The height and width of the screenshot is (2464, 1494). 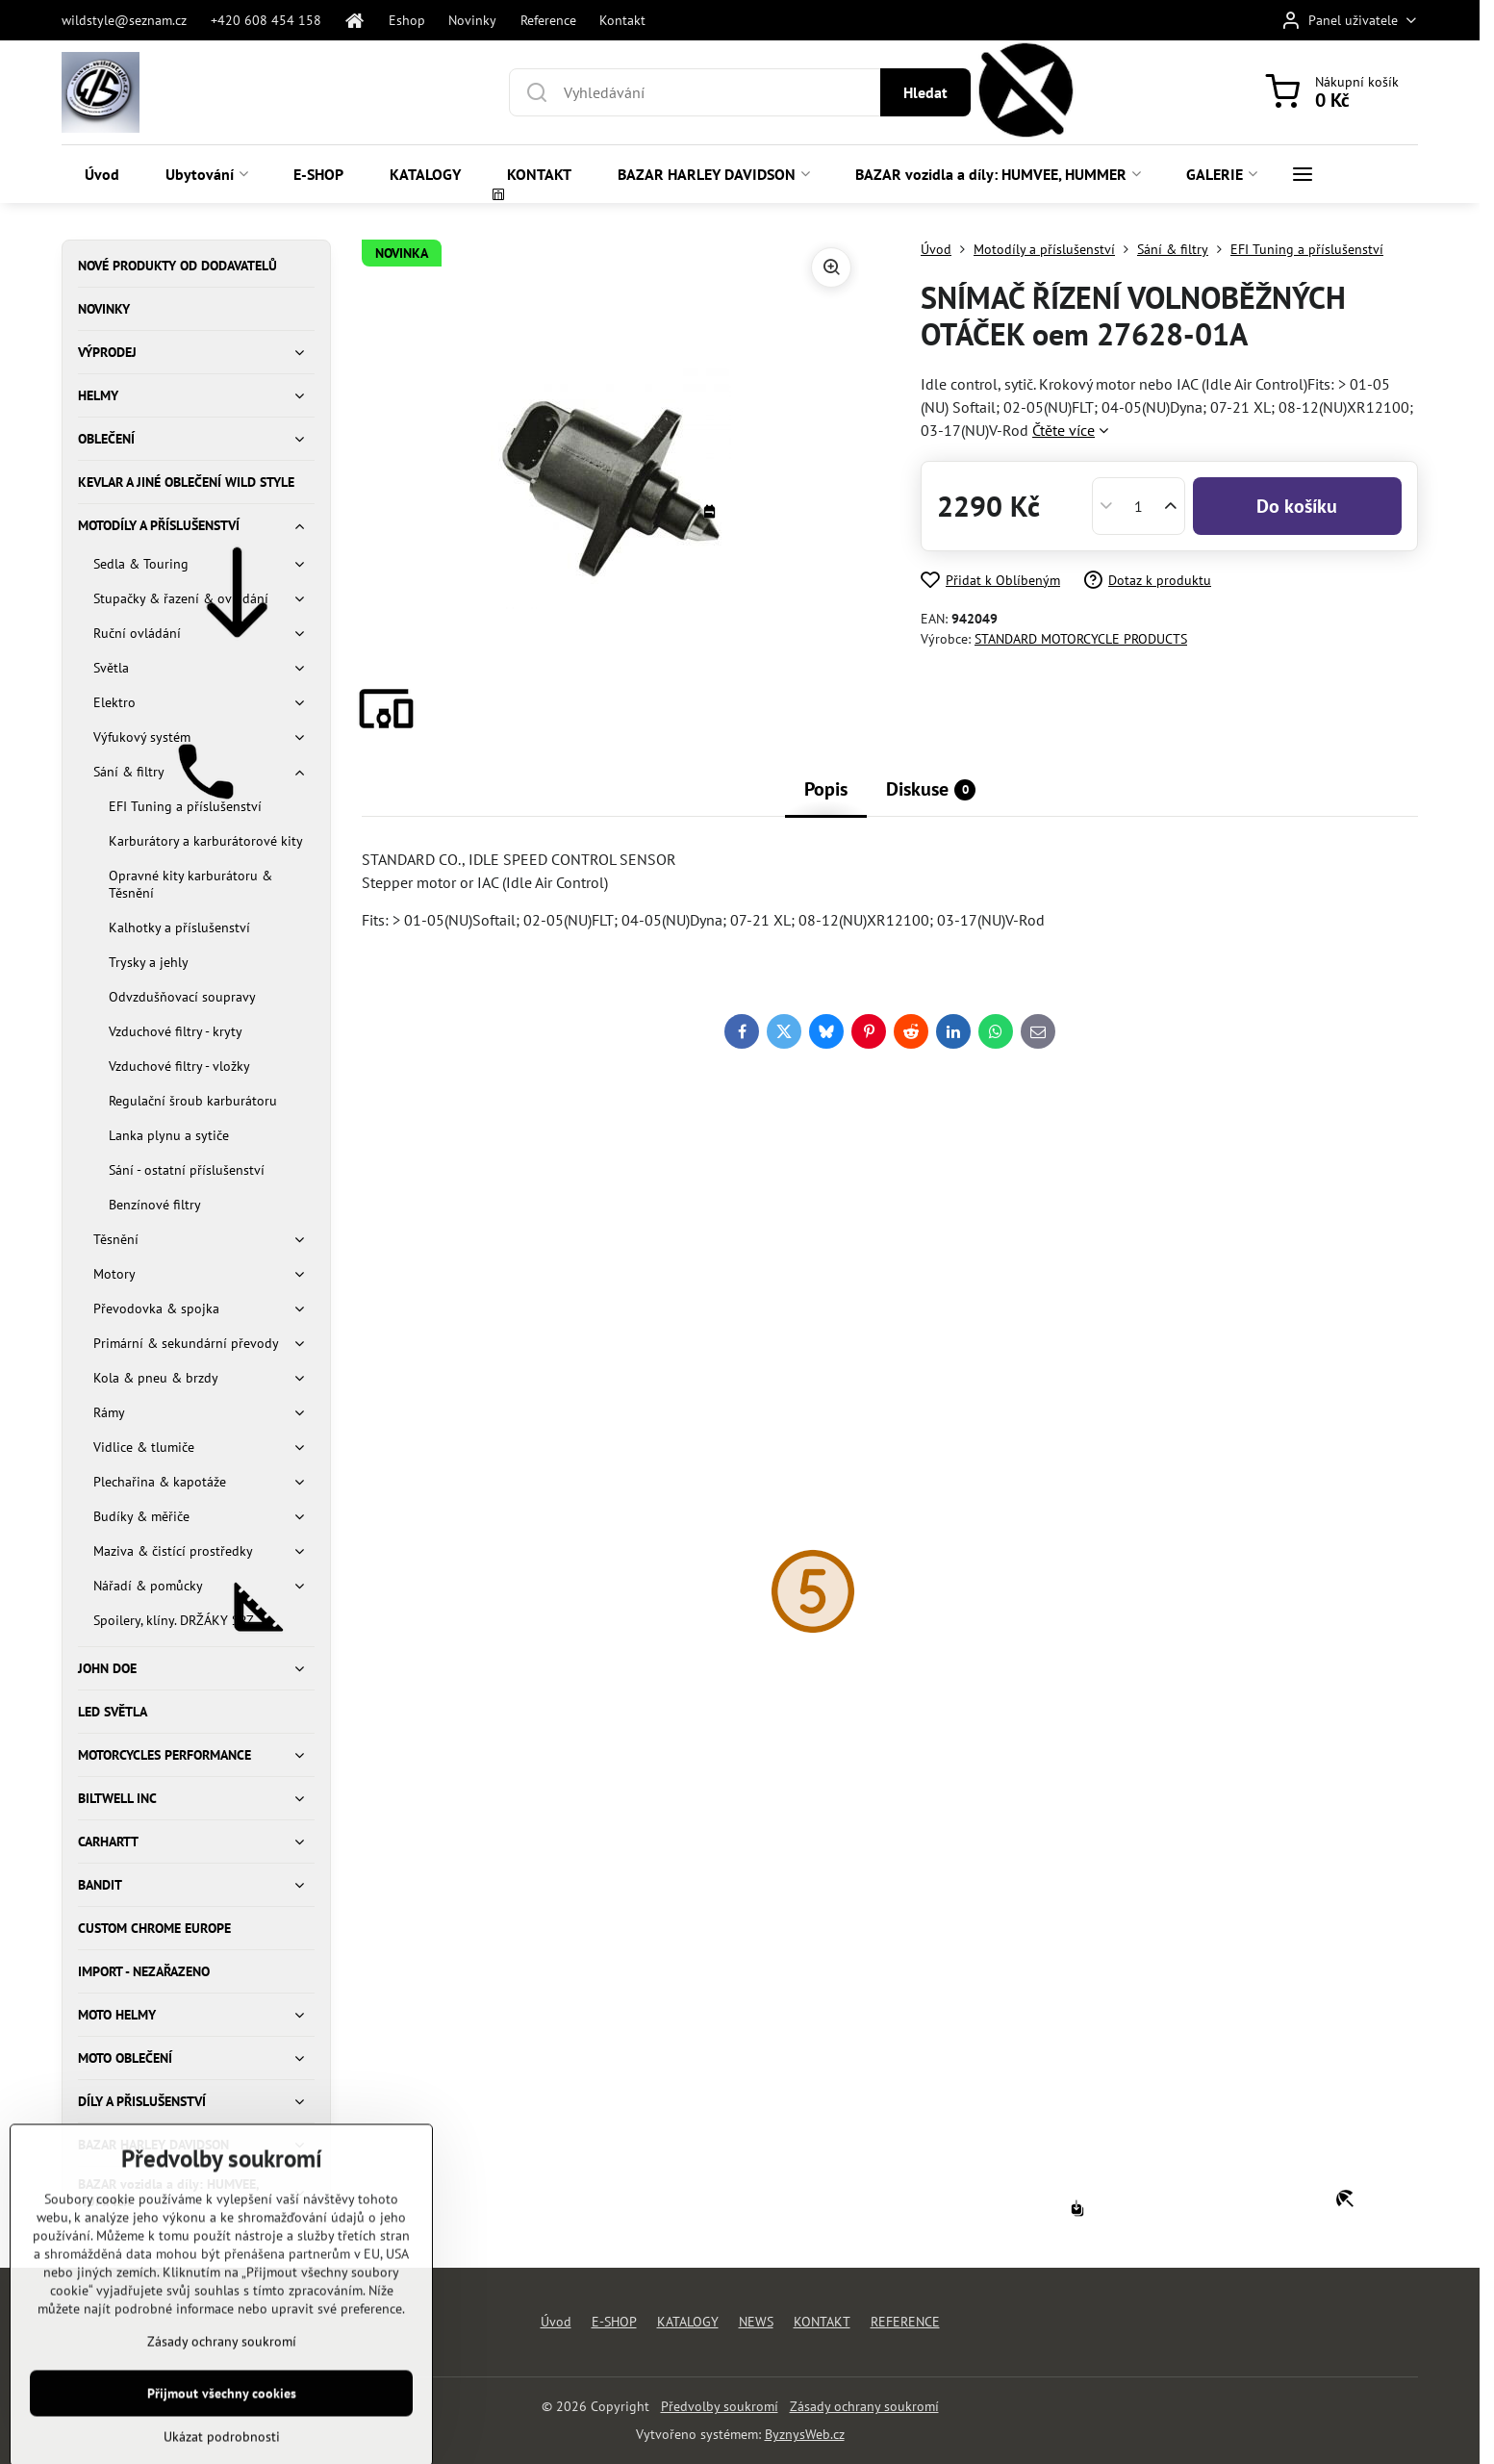 What do you see at coordinates (1026, 89) in the screenshot?
I see `disable compass or navigation features` at bounding box center [1026, 89].